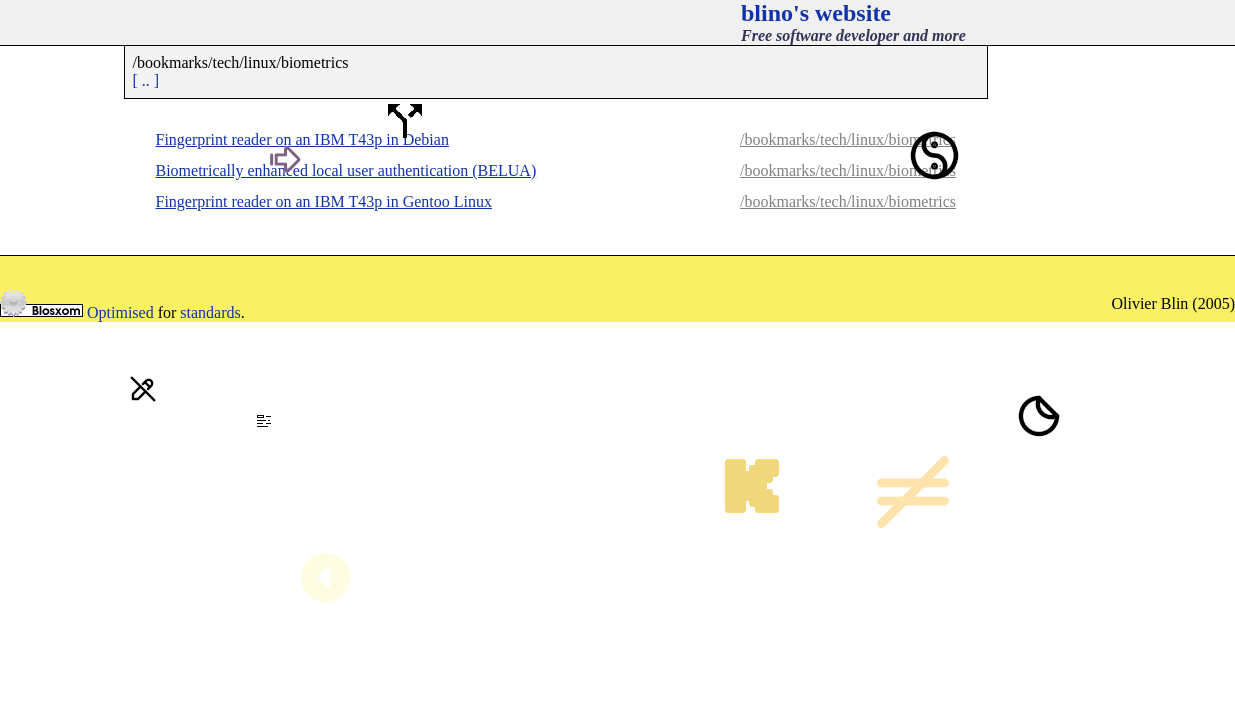 This screenshot has width=1235, height=720. What do you see at coordinates (913, 492) in the screenshot?
I see `indicates values are not equal` at bounding box center [913, 492].